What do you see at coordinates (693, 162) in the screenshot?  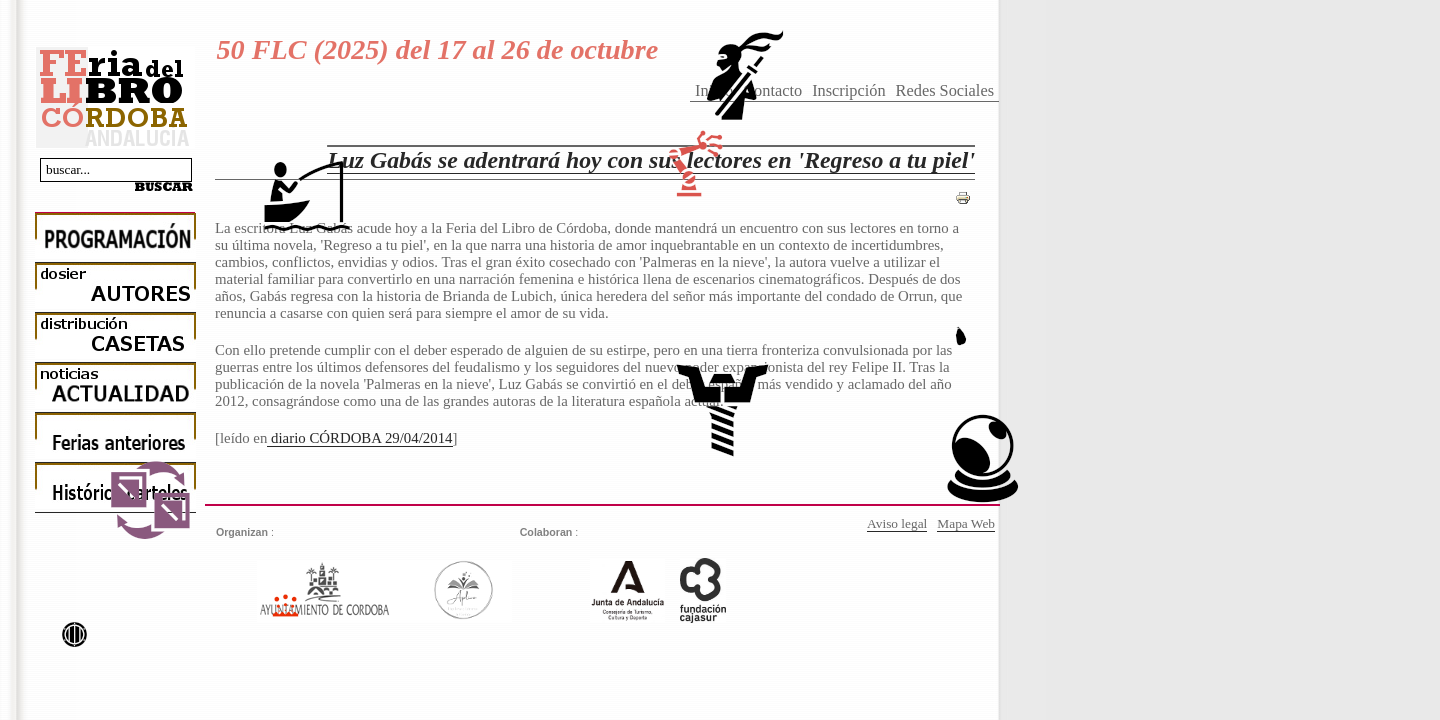 I see `access robotic or automation controls` at bounding box center [693, 162].